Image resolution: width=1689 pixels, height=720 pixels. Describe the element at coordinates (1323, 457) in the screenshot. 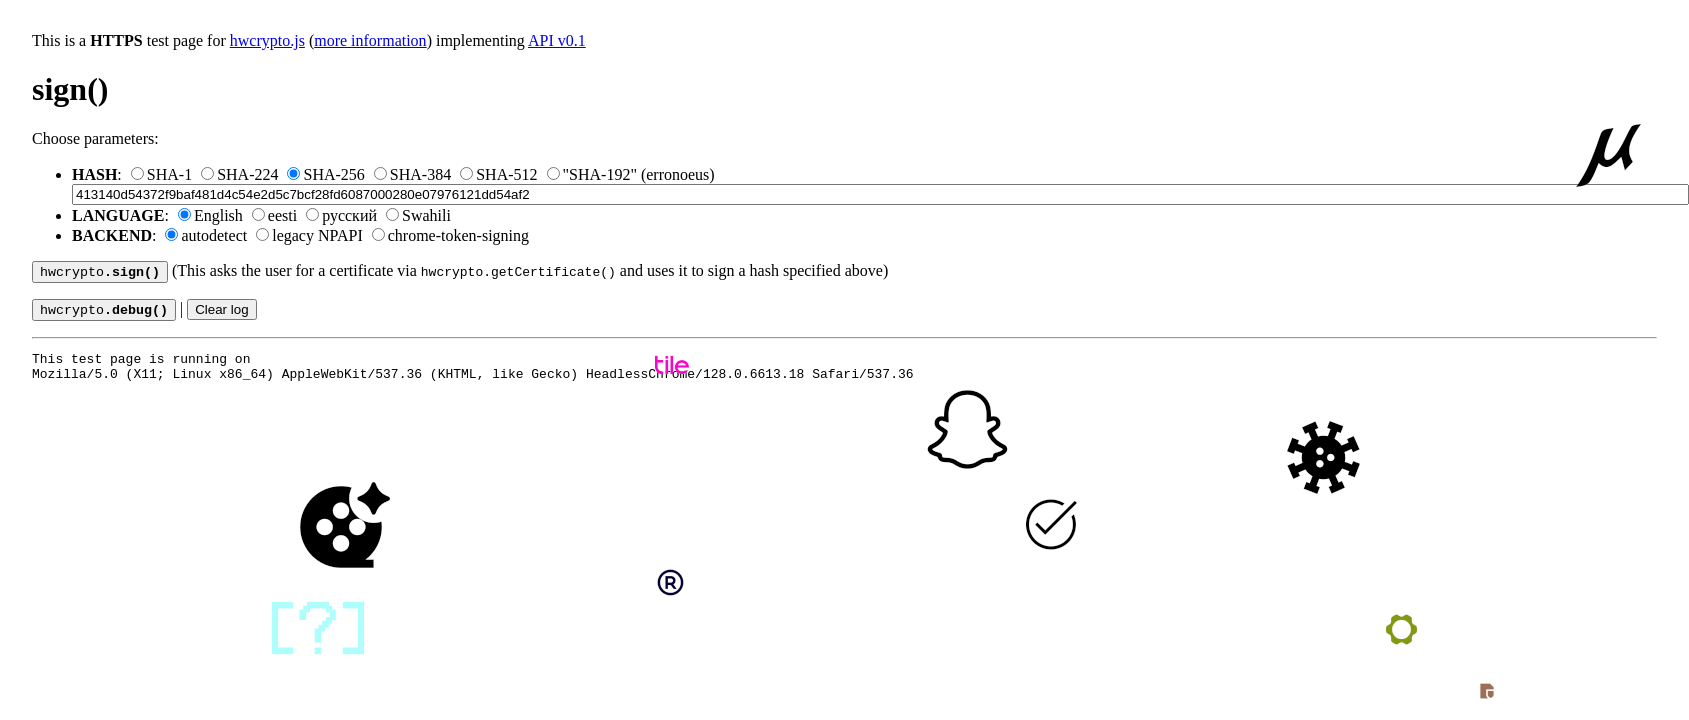

I see `indicates virus or malware detected` at that location.